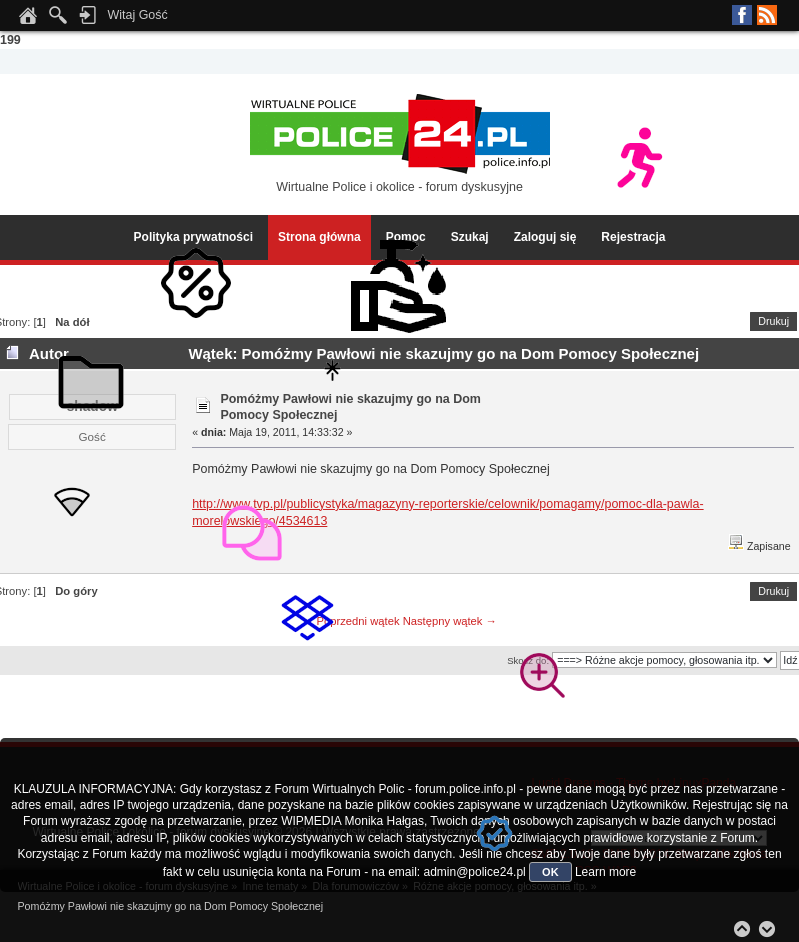  I want to click on zoom in on content, so click(542, 675).